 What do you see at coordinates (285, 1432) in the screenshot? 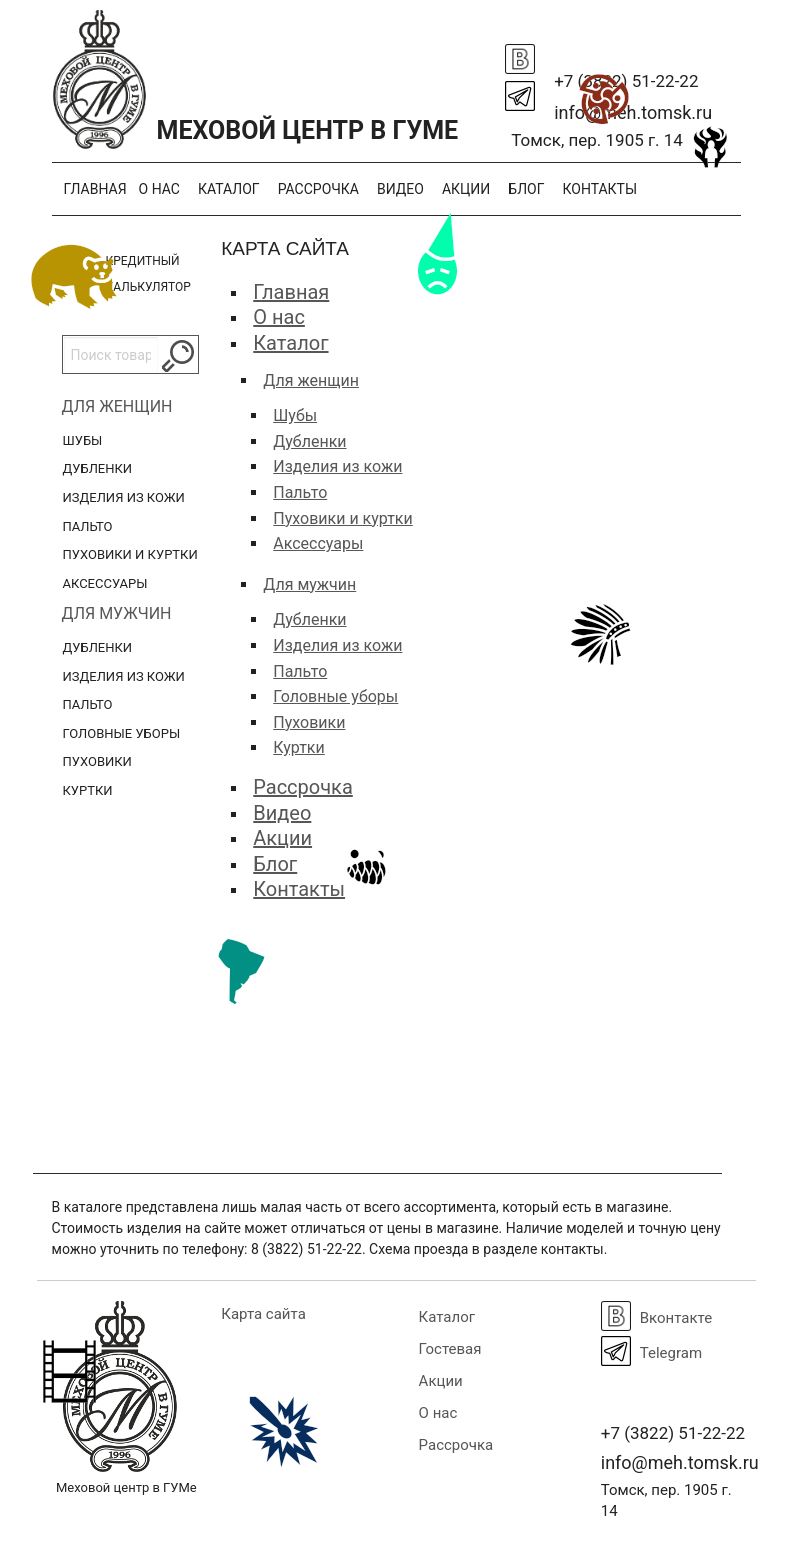
I see `indicates a match strike or ignition action` at bounding box center [285, 1432].